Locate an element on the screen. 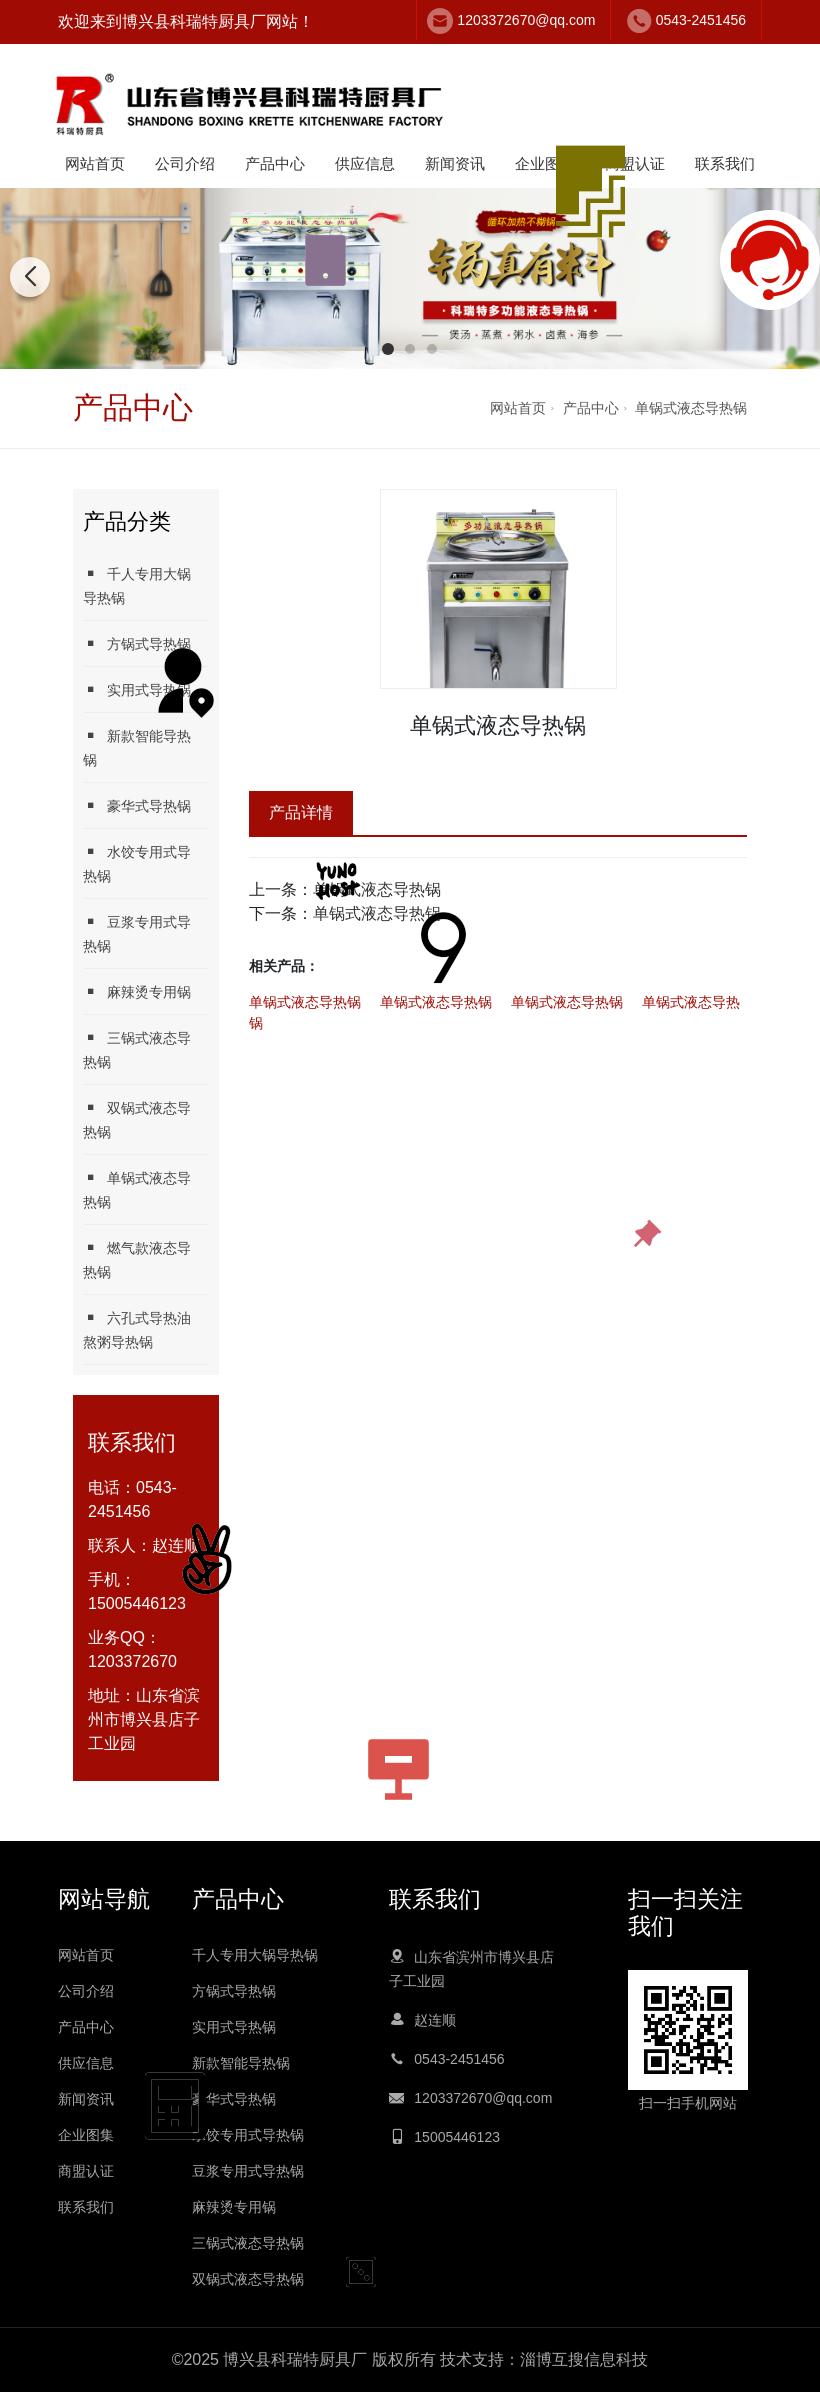 Image resolution: width=820 pixels, height=2392 pixels. open calculator app is located at coordinates (175, 2106).